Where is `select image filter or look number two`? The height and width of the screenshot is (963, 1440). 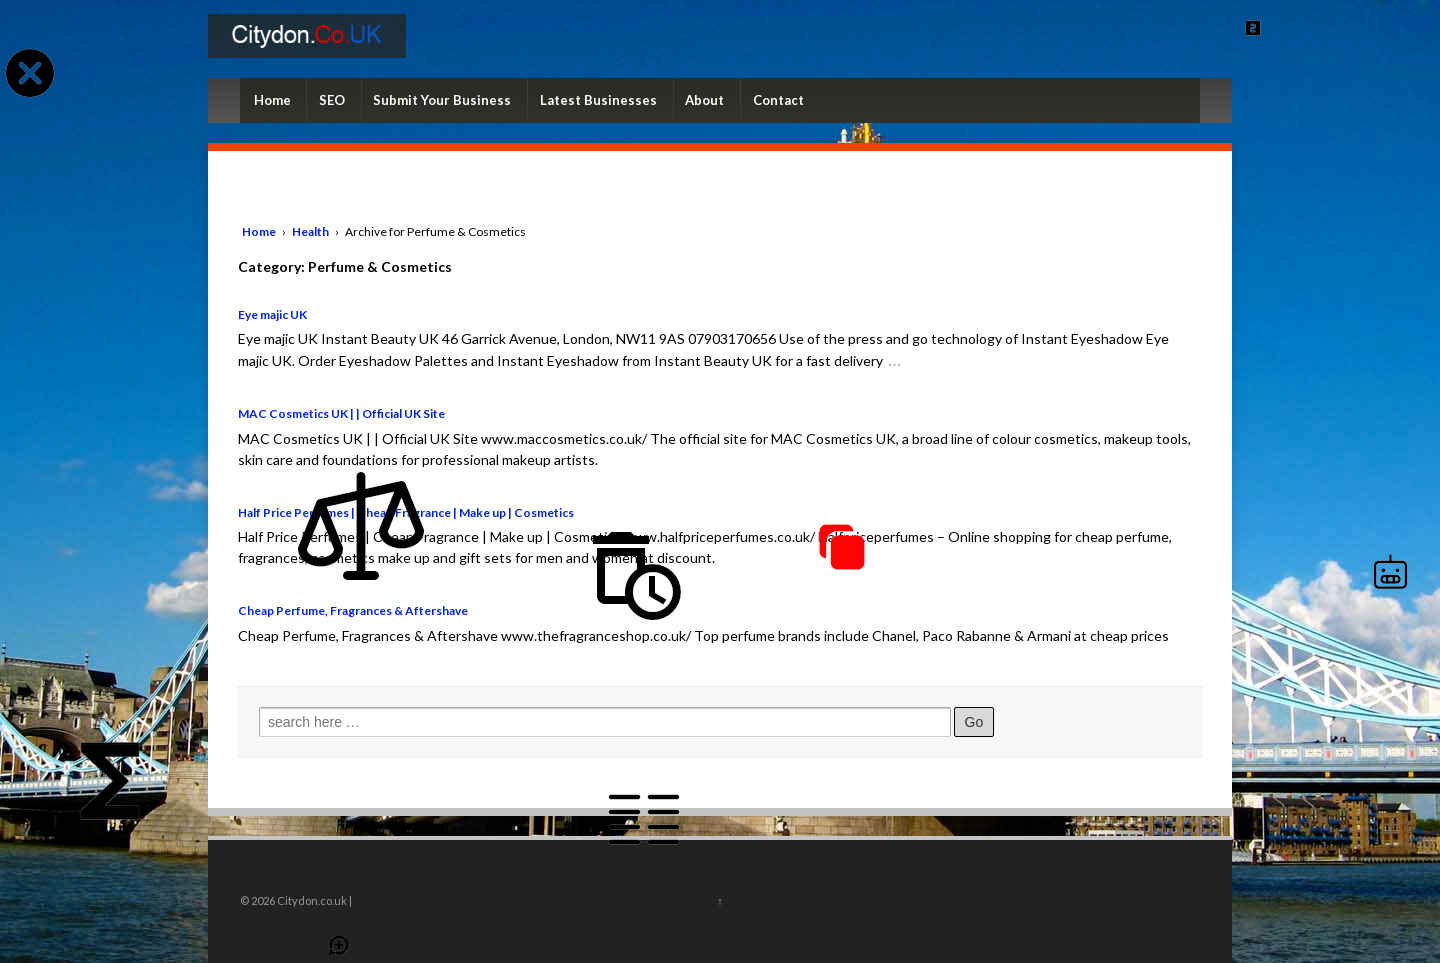
select image filter or look number two is located at coordinates (1253, 28).